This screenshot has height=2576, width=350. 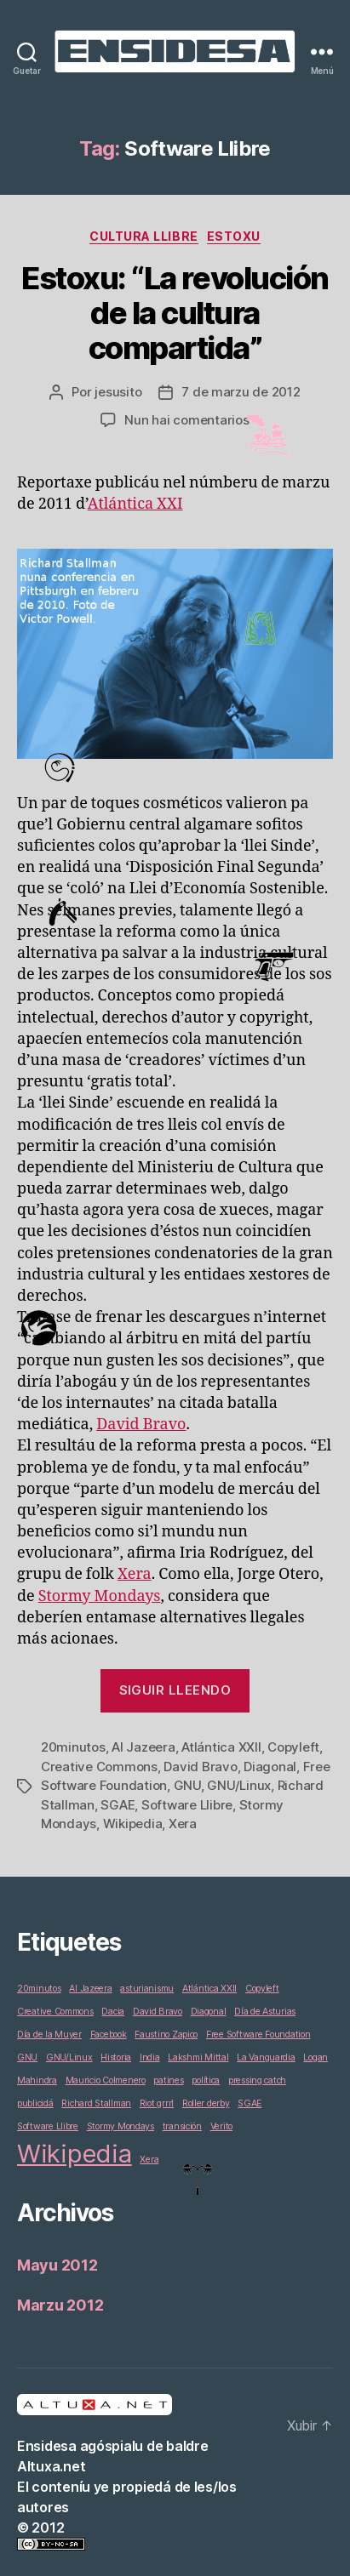 I want to click on view naval fleet or warship units, so click(x=268, y=436).